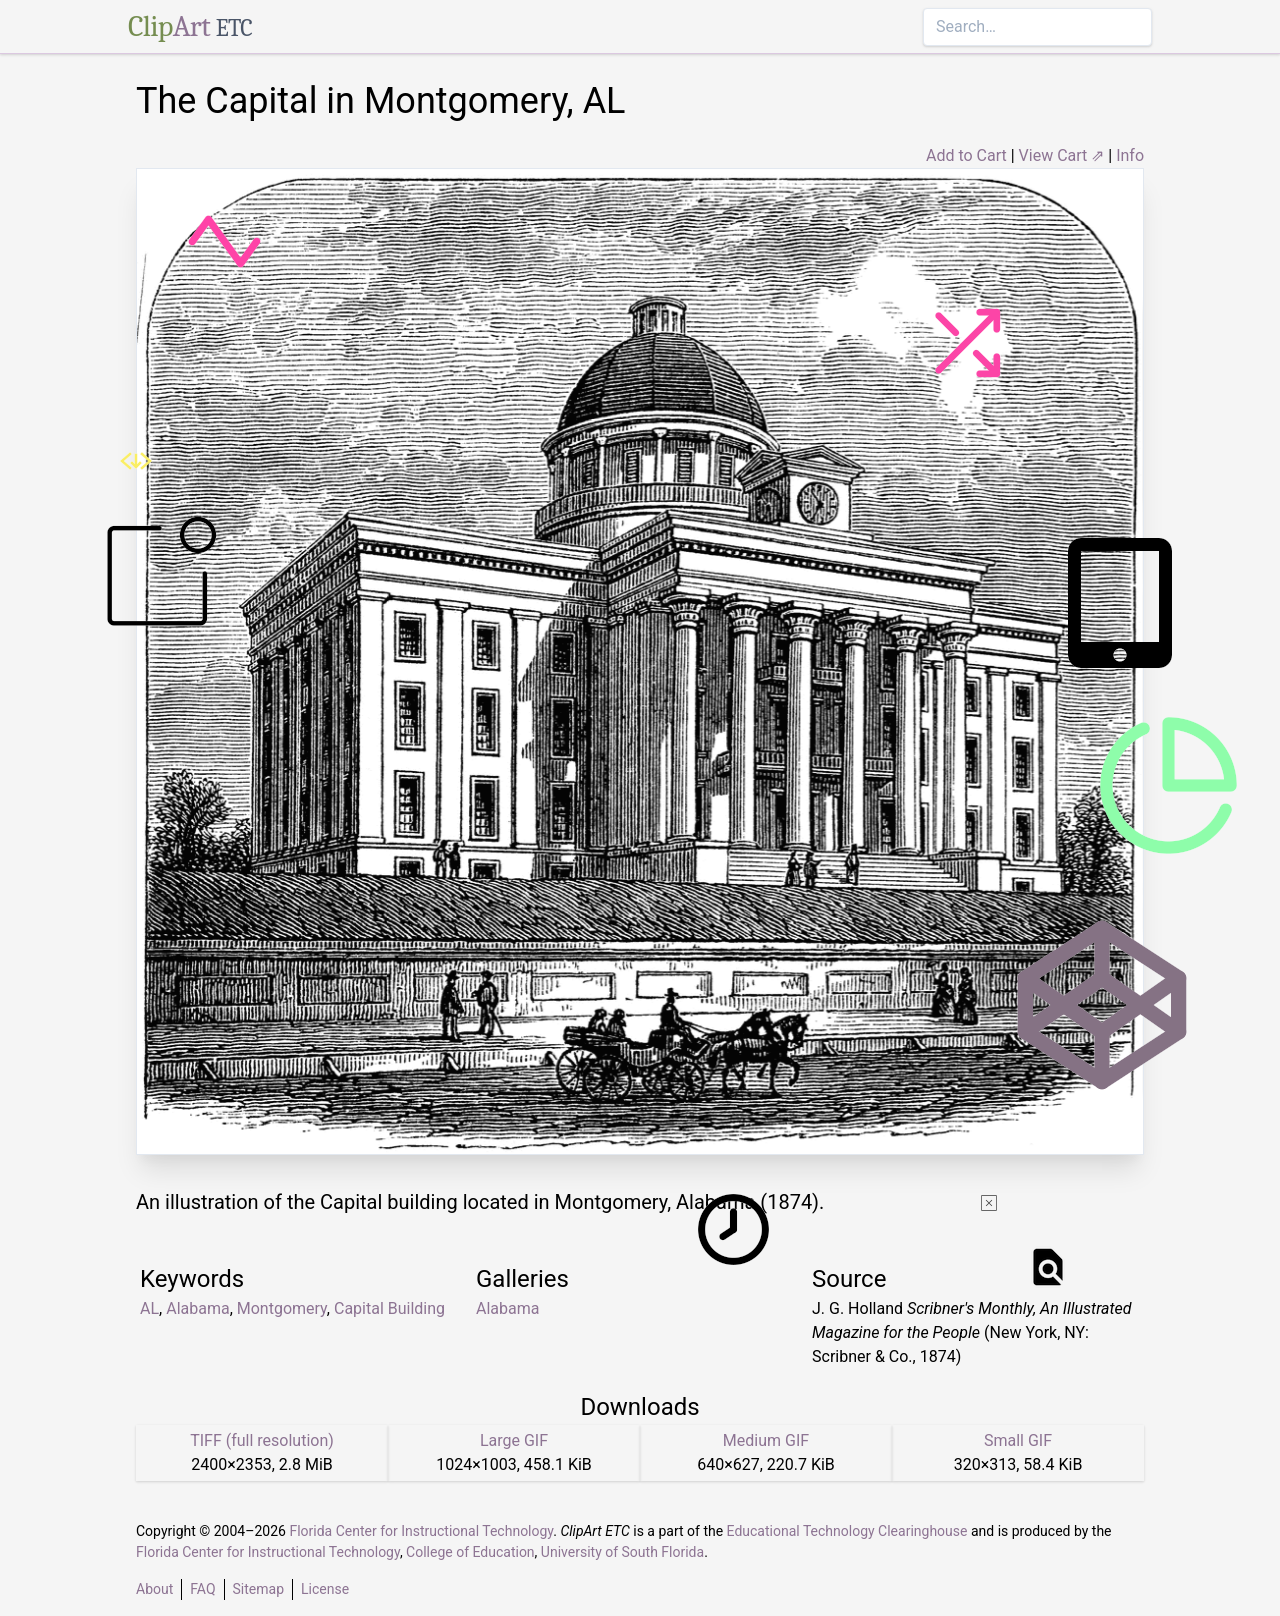  Describe the element at coordinates (159, 573) in the screenshot. I see `view notifications` at that location.